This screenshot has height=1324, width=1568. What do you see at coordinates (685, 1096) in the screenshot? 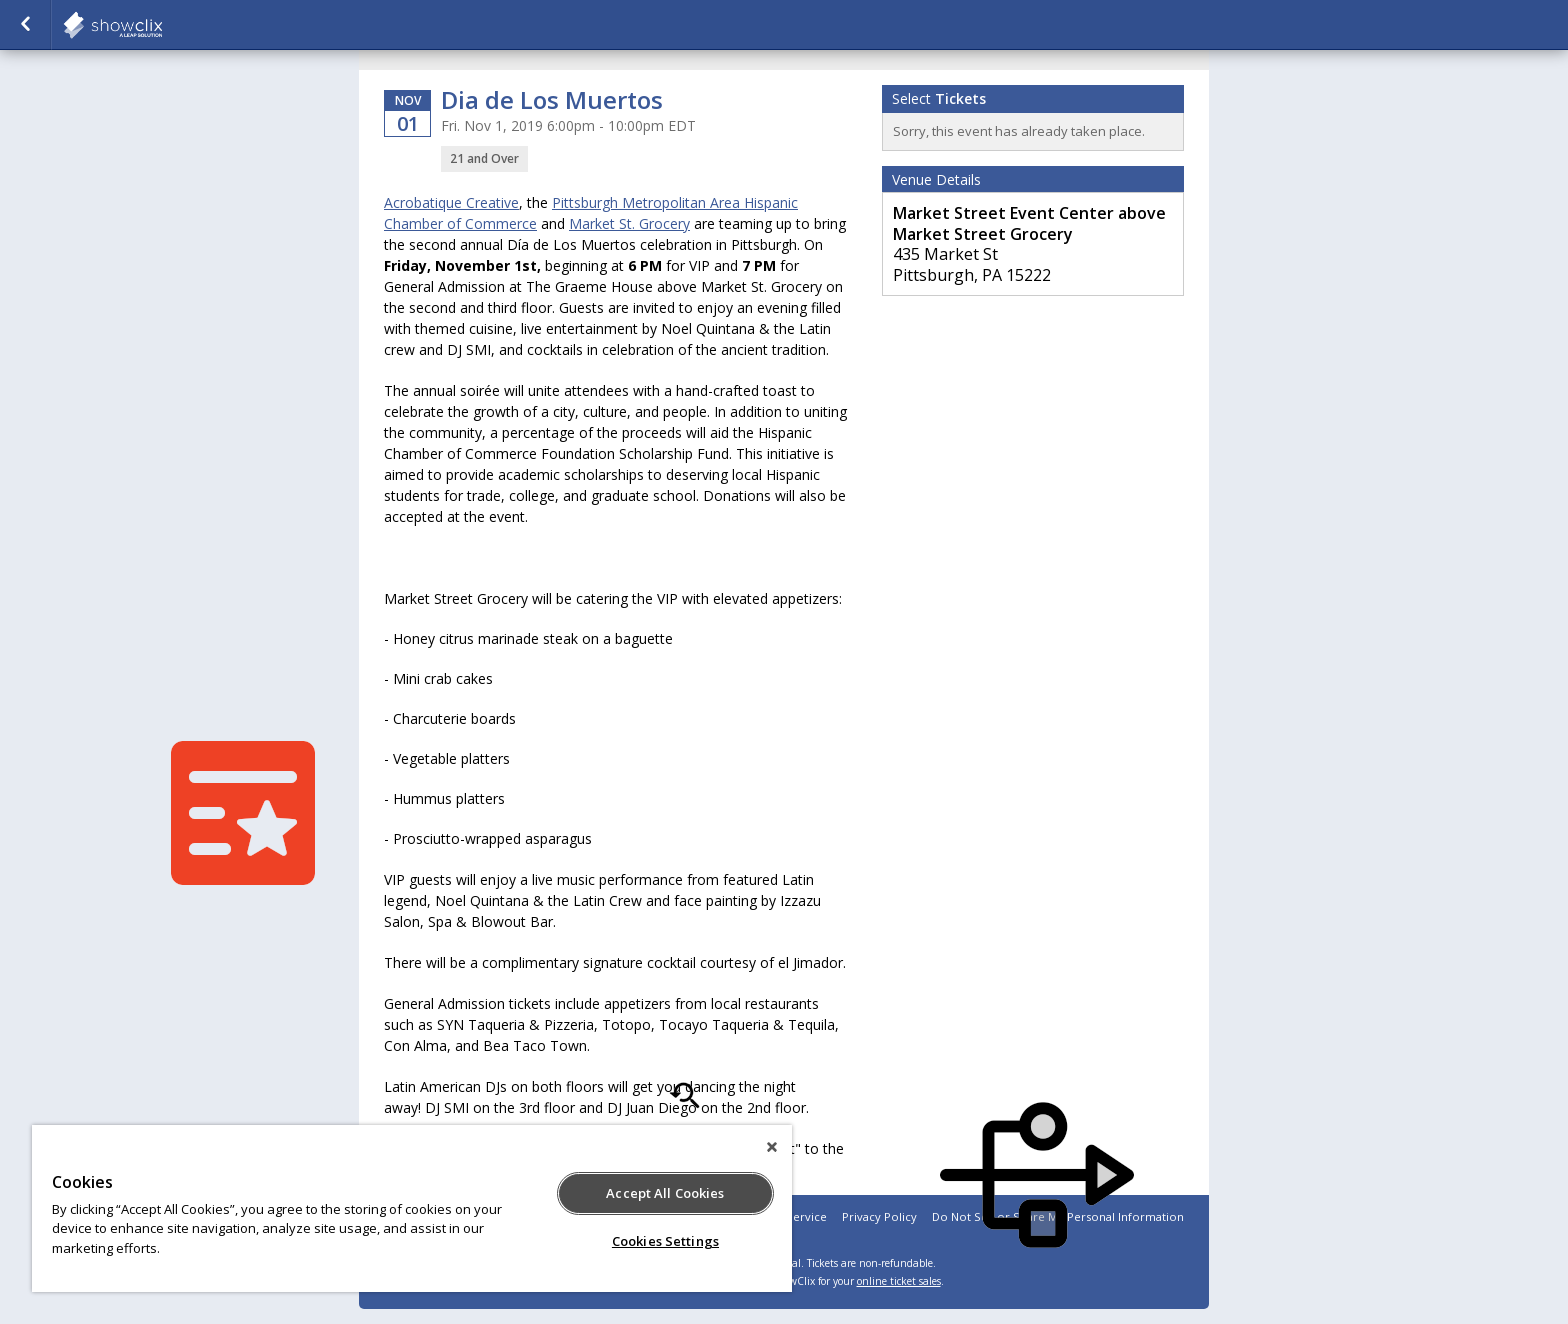
I see `redo or retry a search` at bounding box center [685, 1096].